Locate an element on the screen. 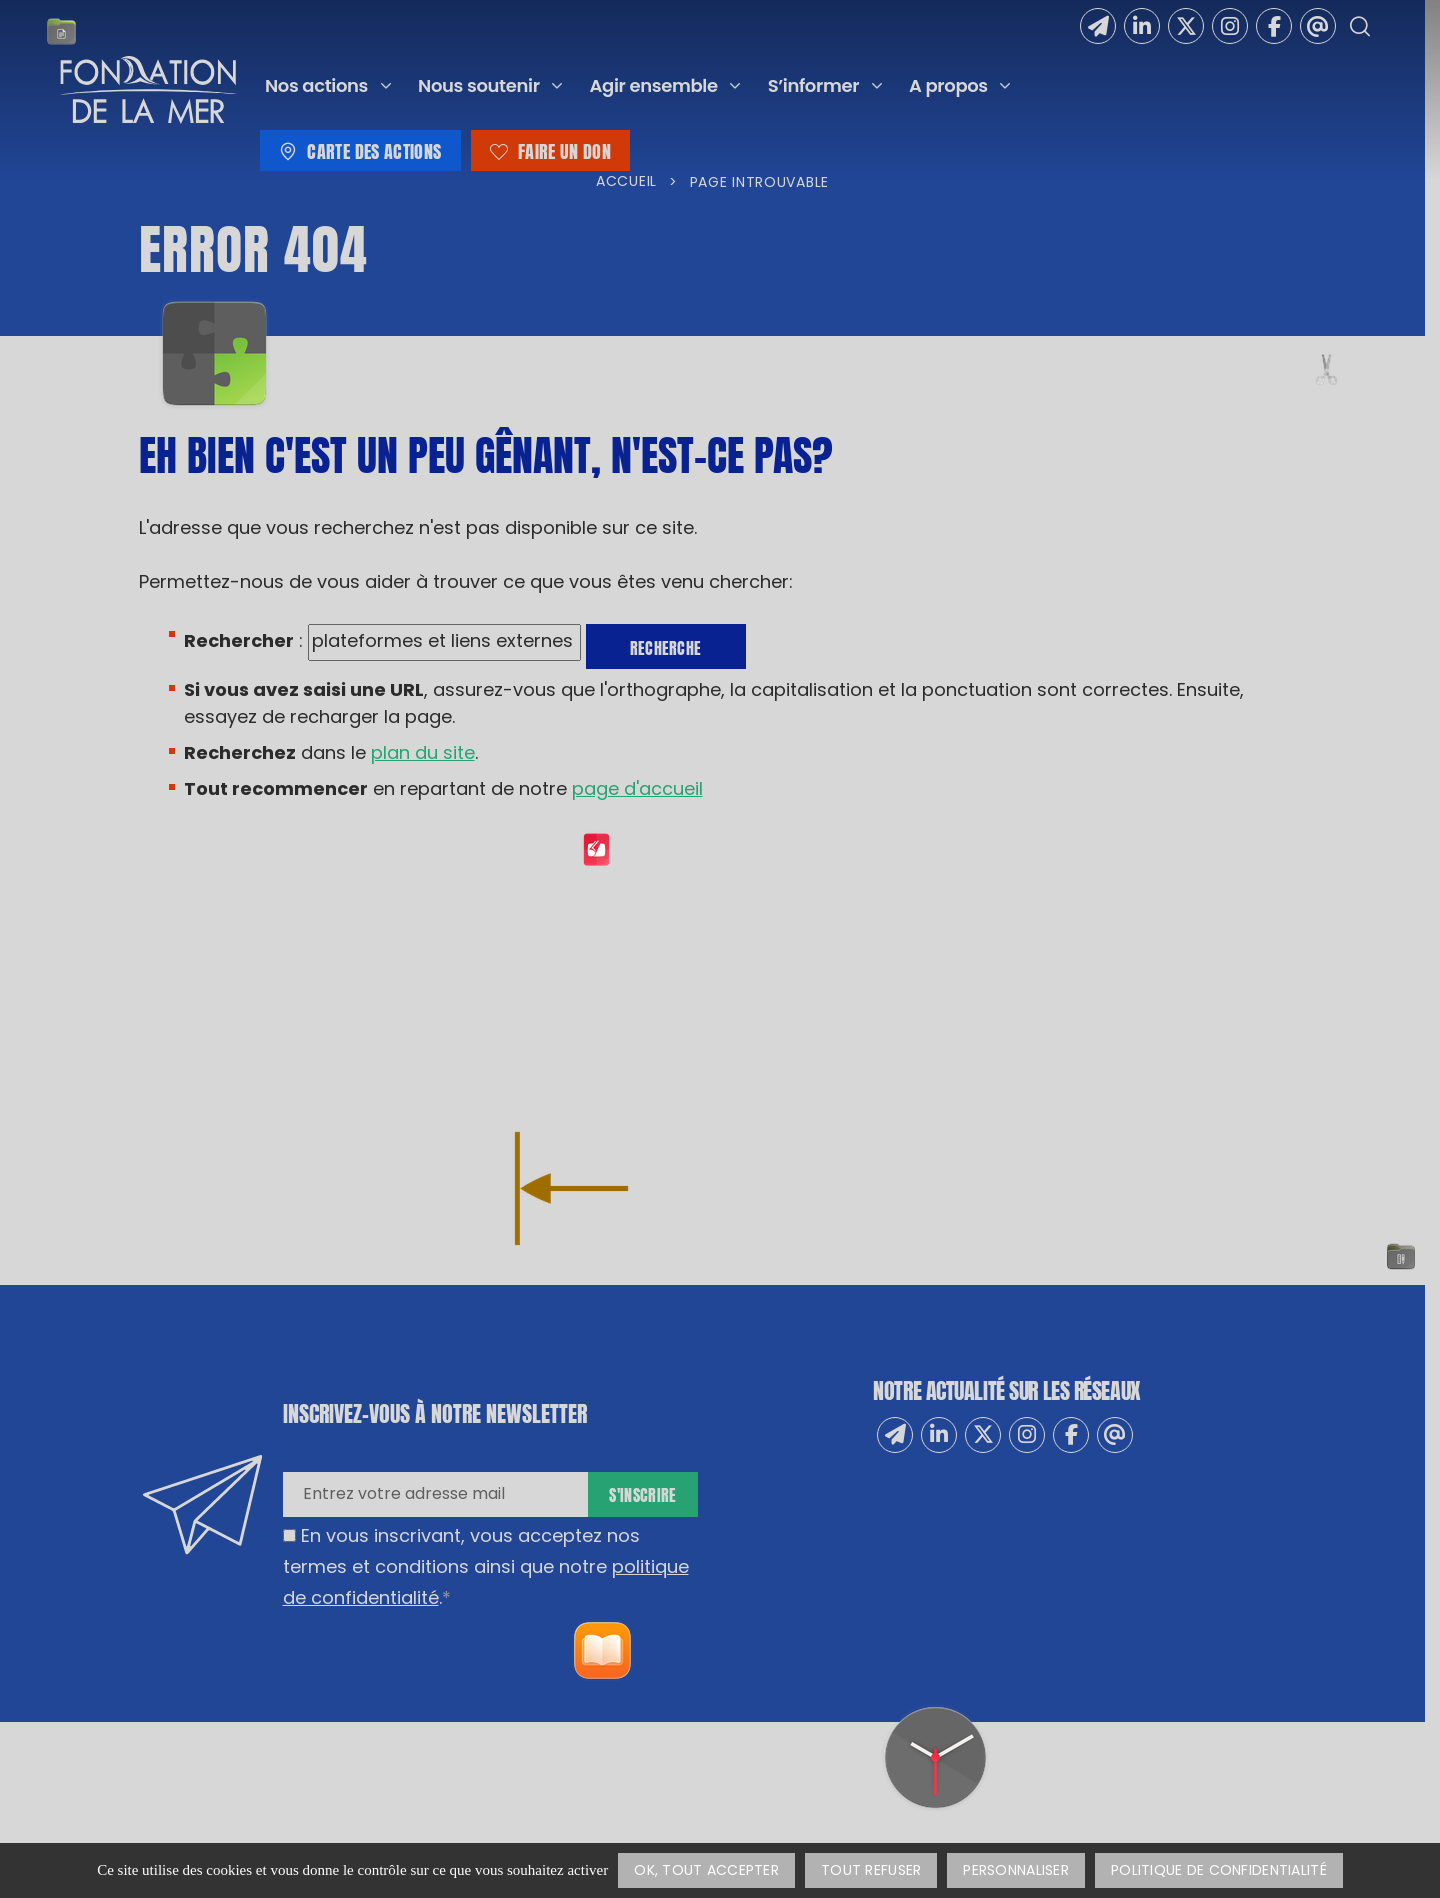  an encapsulated postscript (.eps) file is located at coordinates (596, 849).